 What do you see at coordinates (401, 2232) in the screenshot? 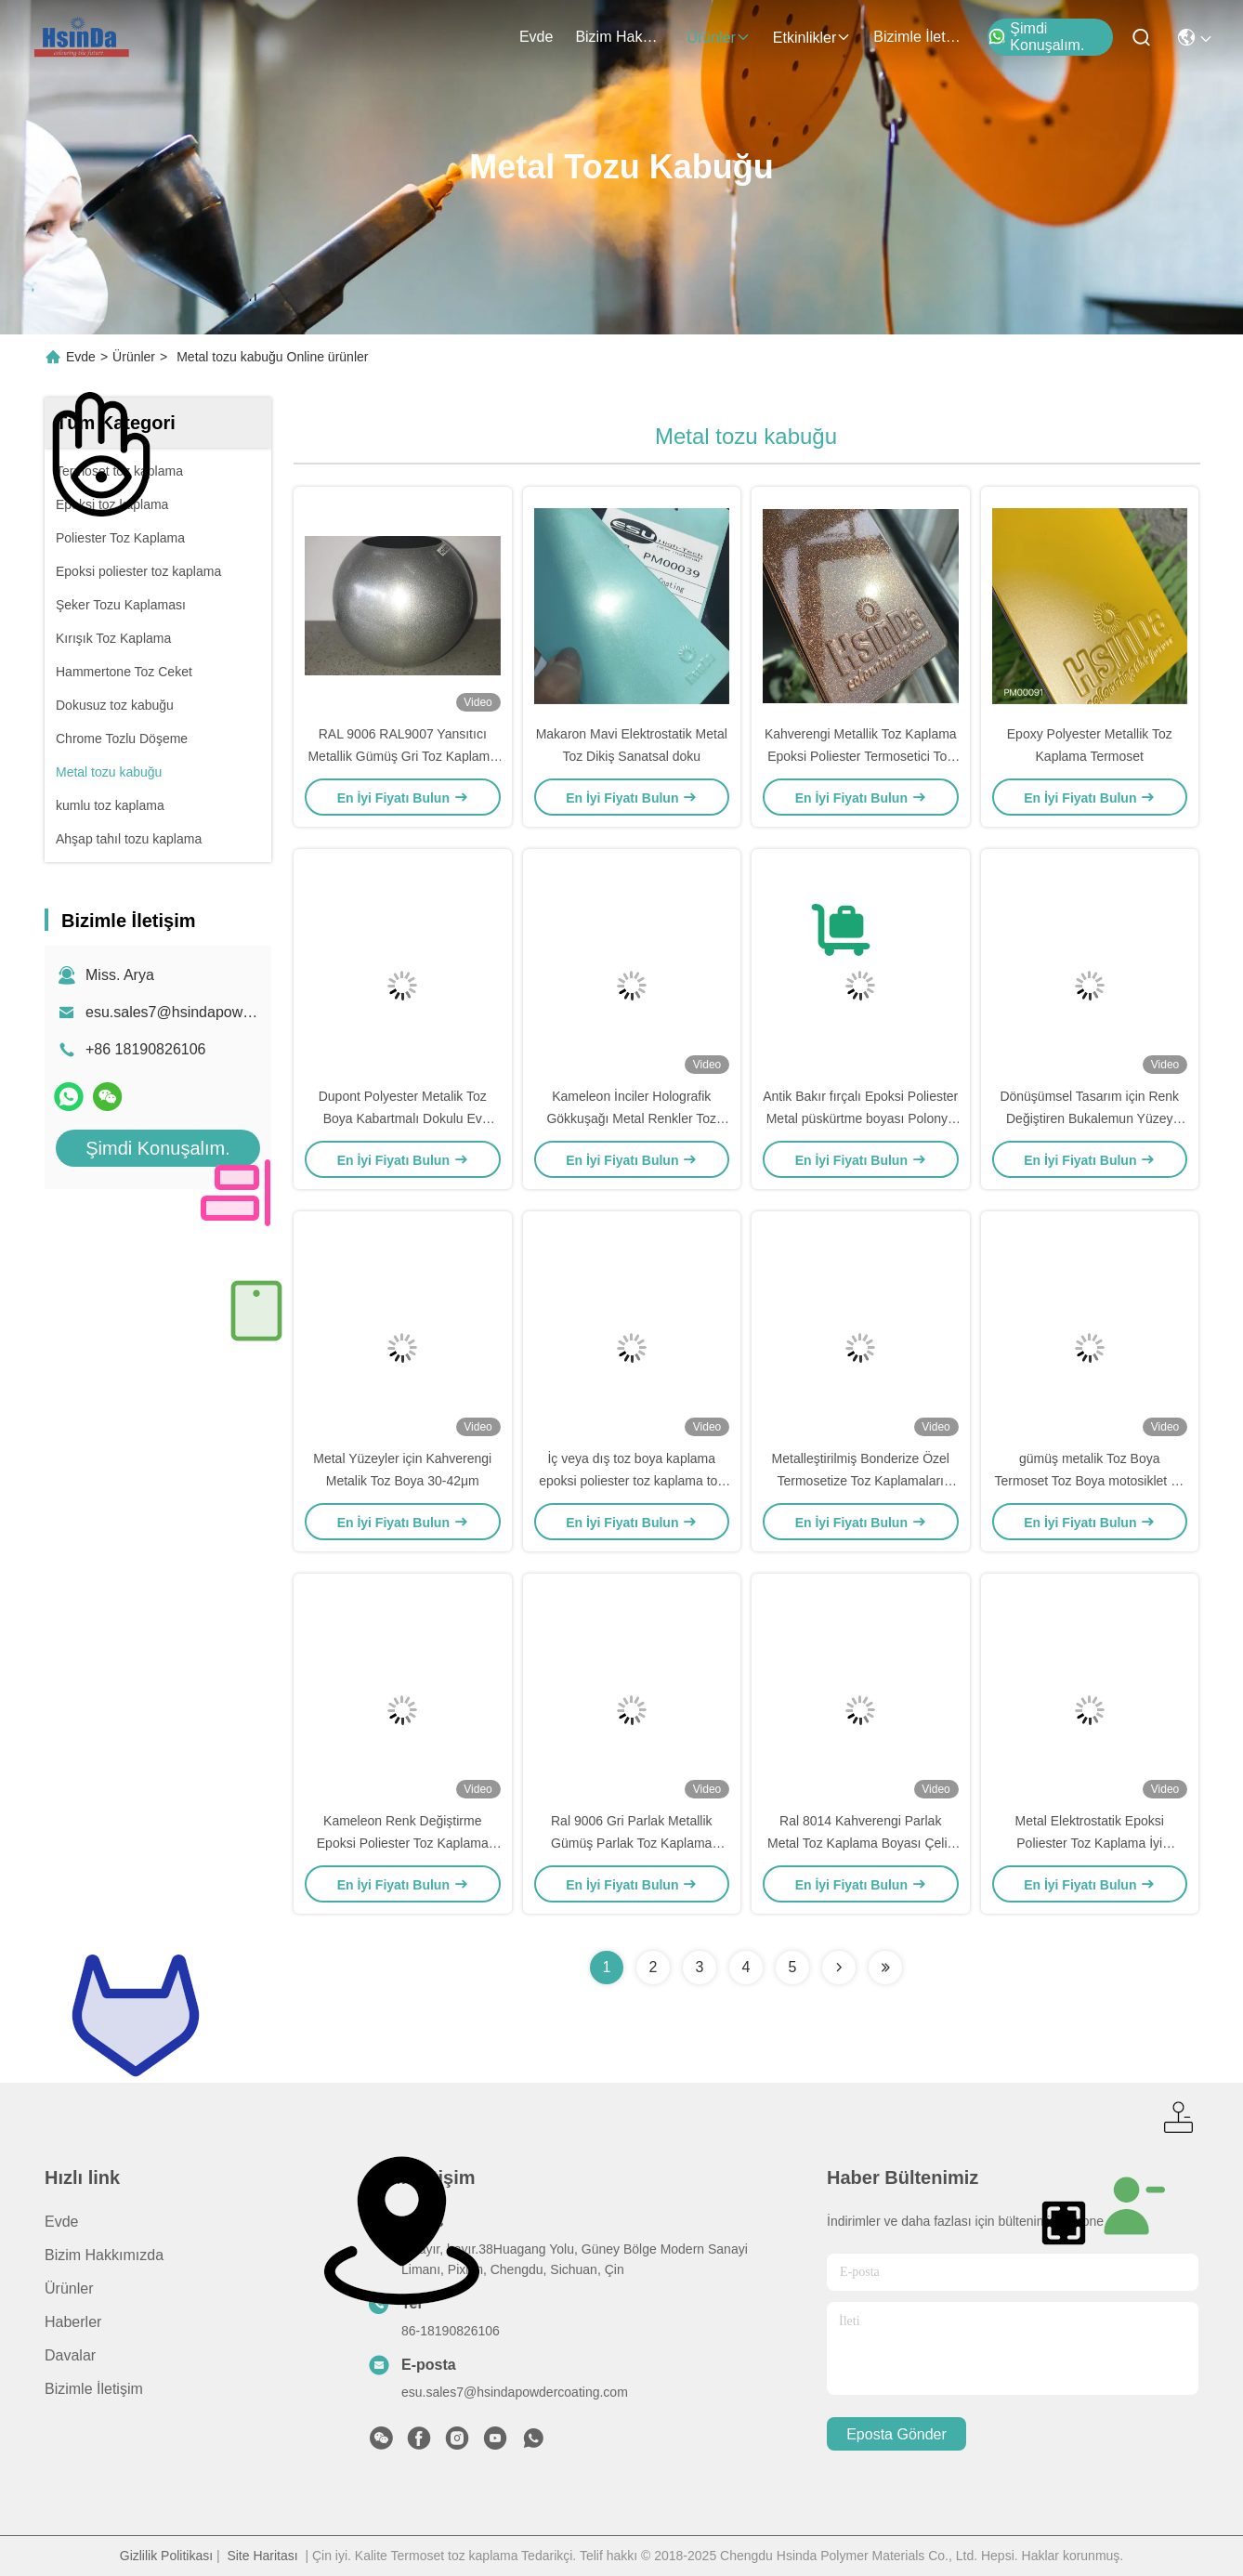
I see `view location area or zone on map` at bounding box center [401, 2232].